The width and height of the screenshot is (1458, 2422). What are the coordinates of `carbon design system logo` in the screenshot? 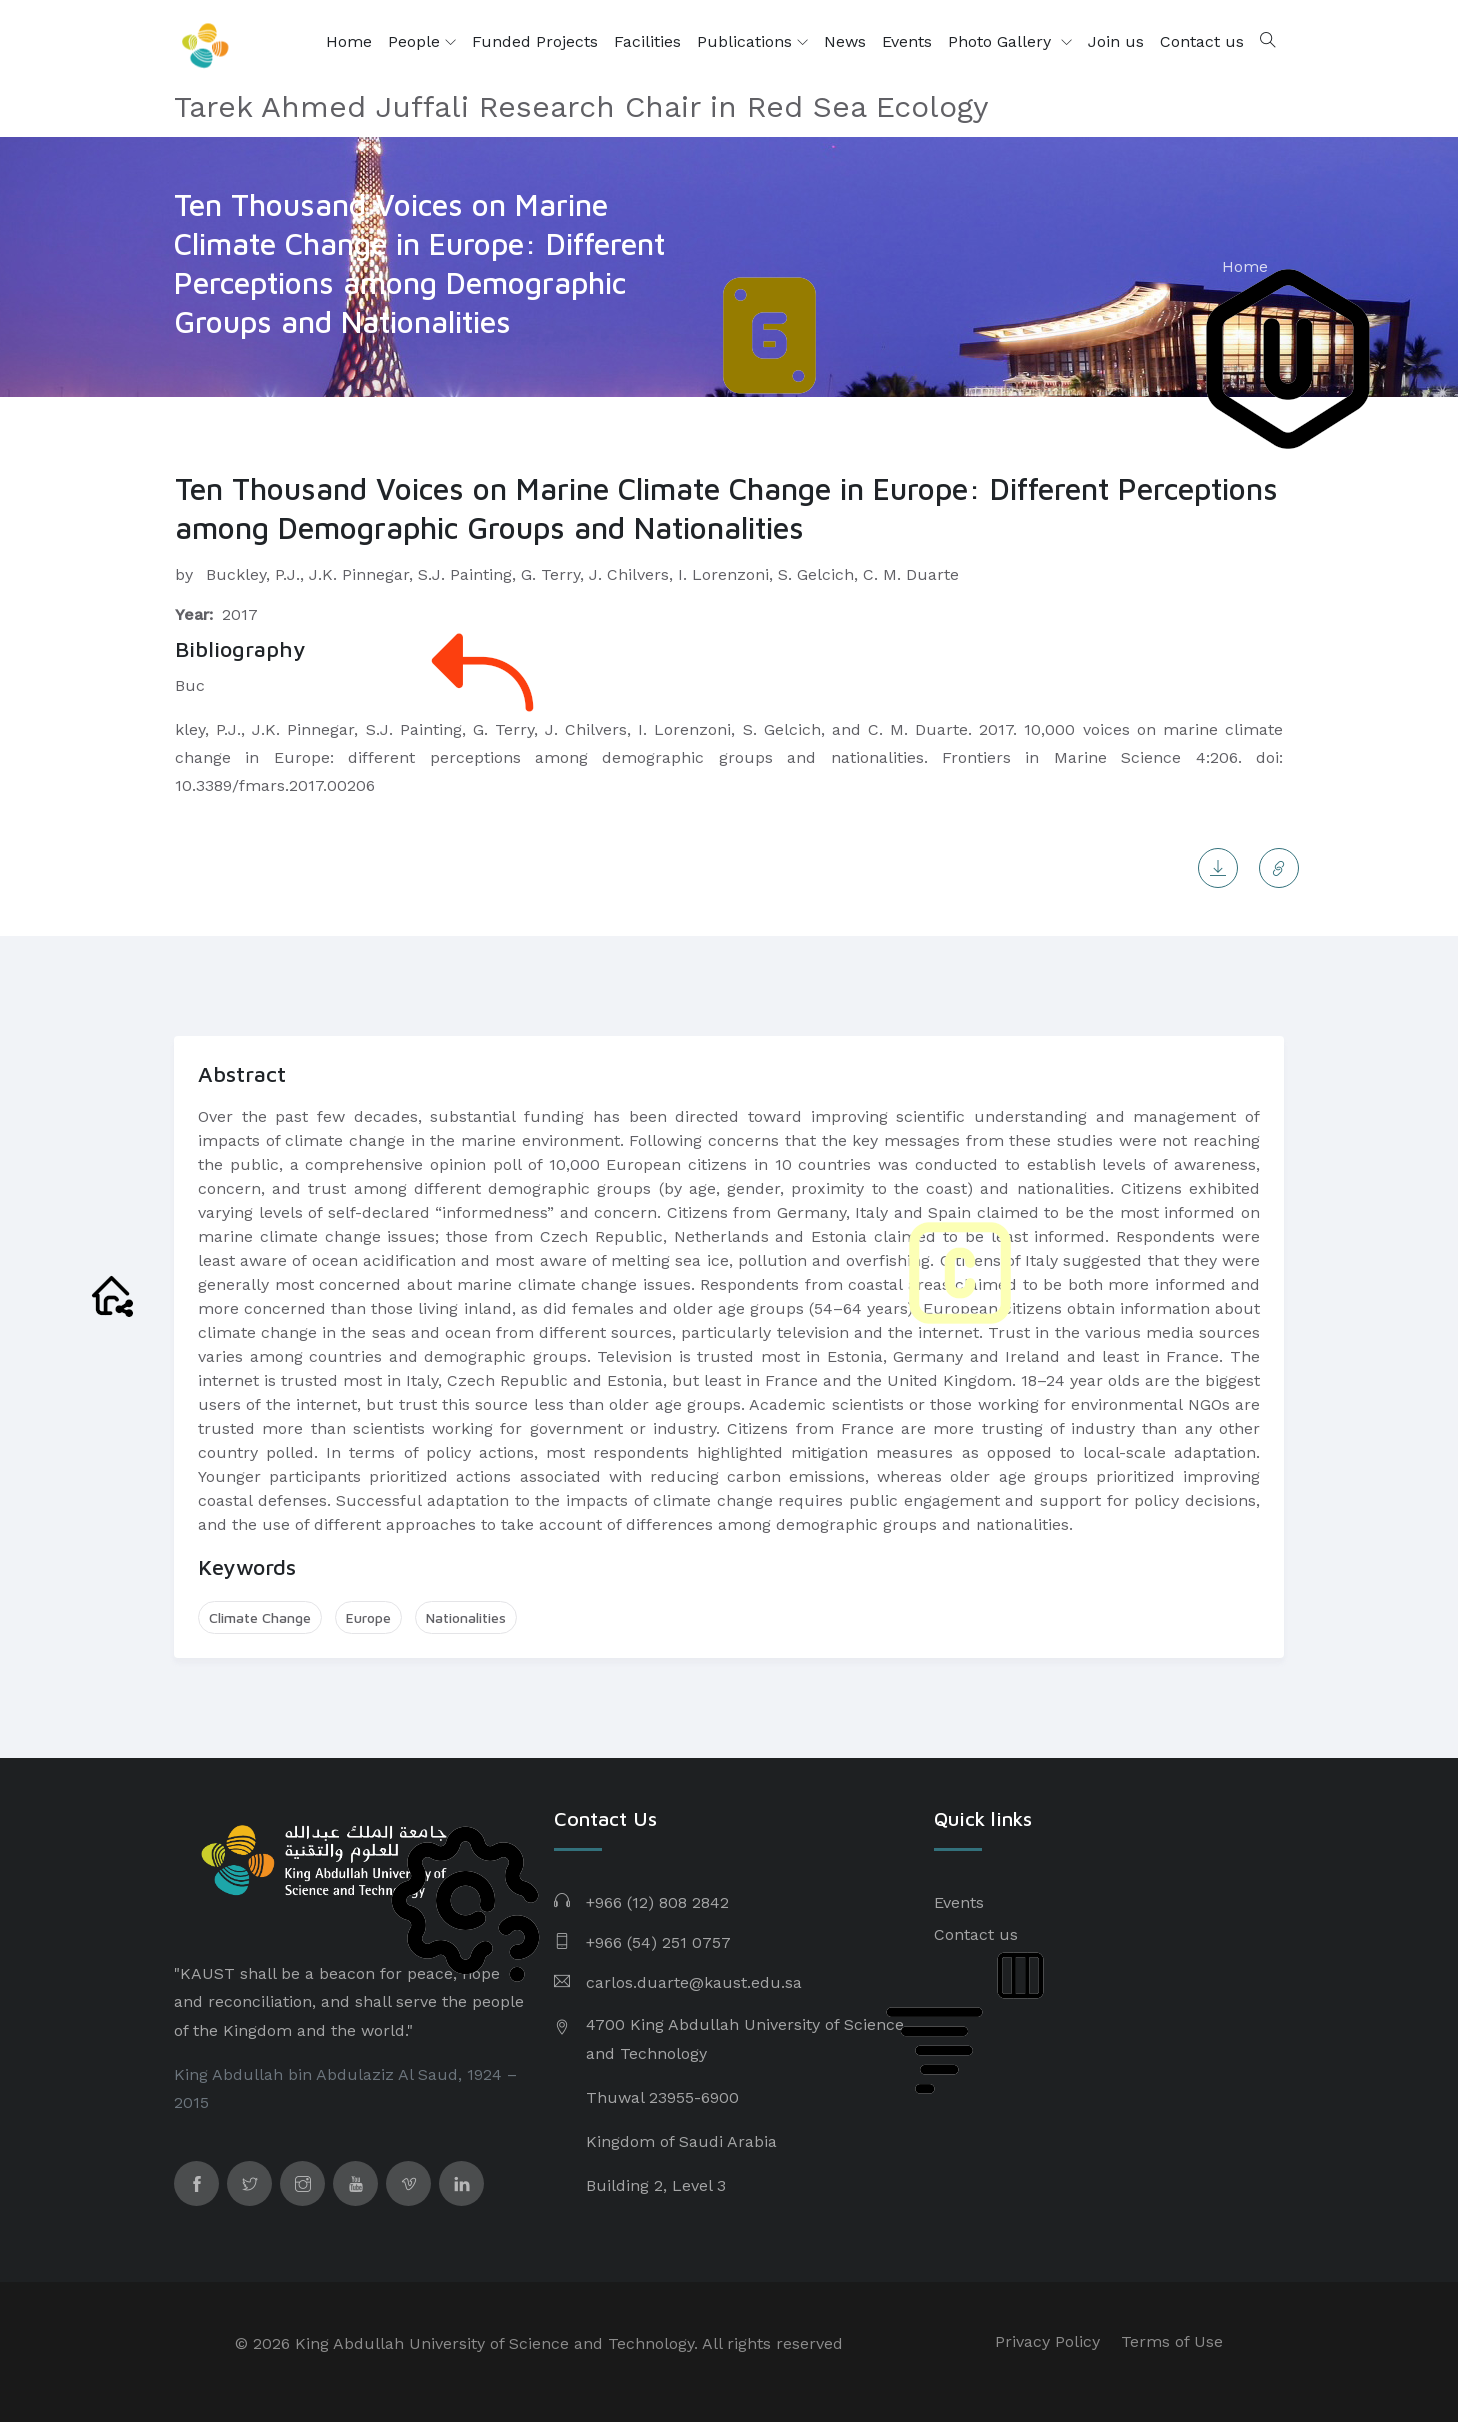 It's located at (960, 1273).